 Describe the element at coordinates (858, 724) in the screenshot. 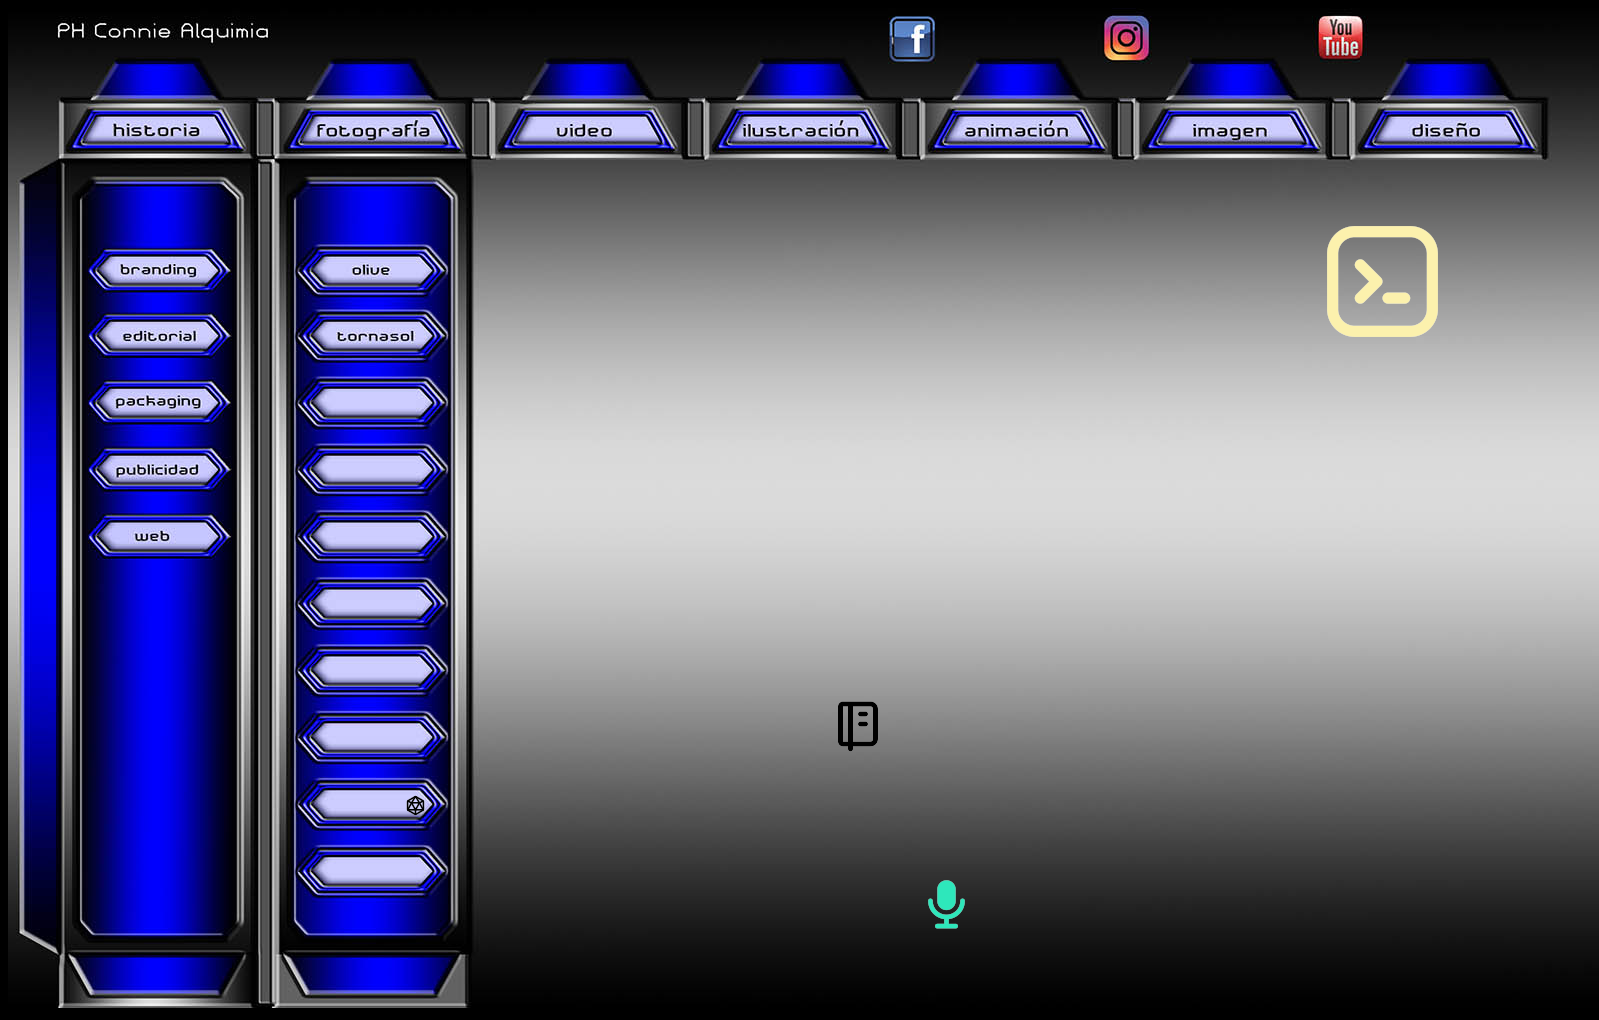

I see `open your notebook or notes` at that location.